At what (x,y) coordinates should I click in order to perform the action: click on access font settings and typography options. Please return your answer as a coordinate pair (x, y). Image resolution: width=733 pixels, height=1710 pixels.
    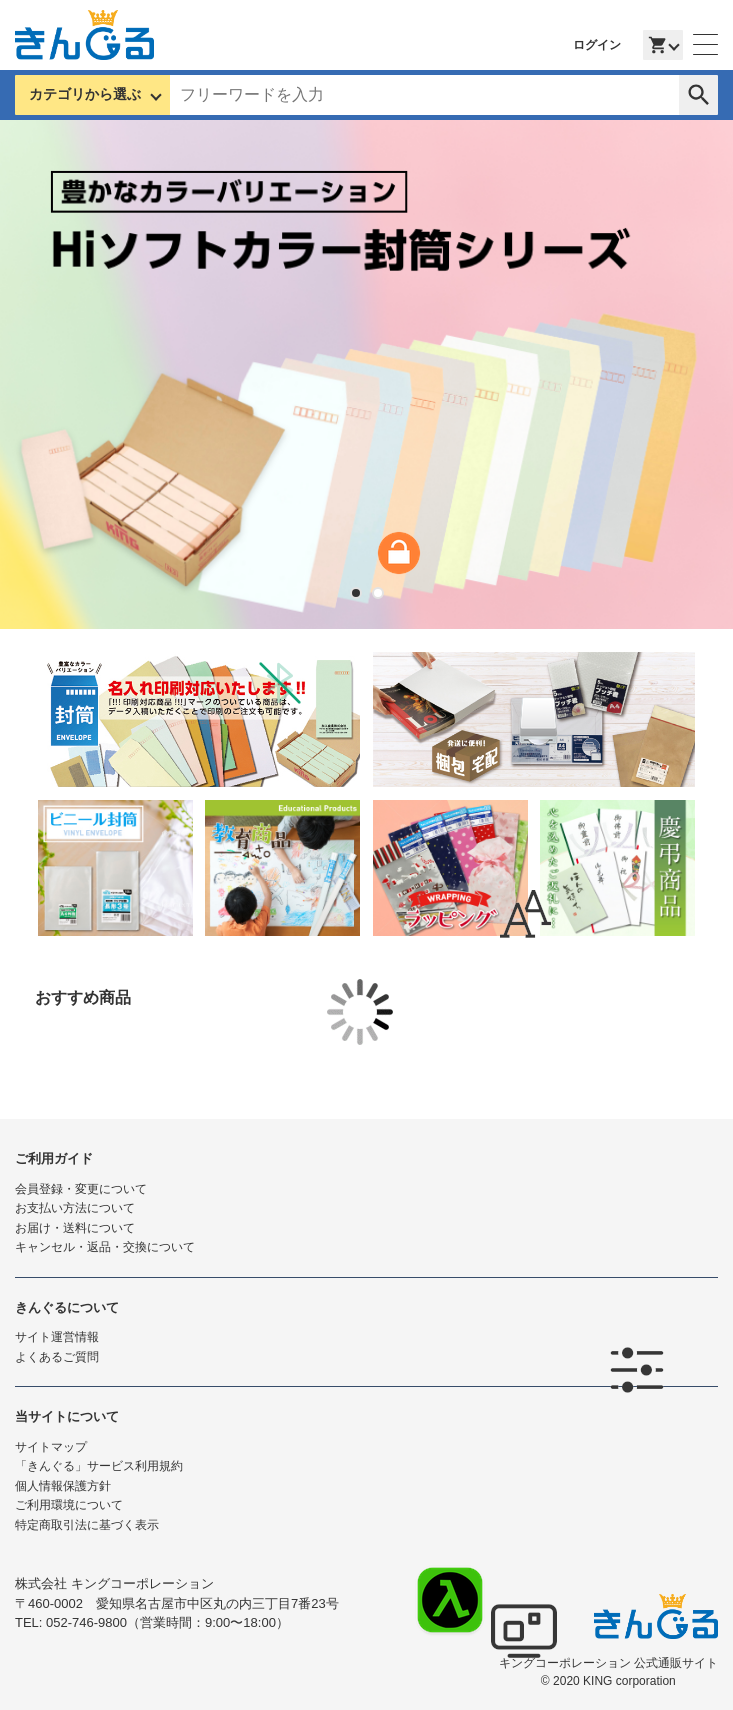
    Looking at the image, I should click on (525, 915).